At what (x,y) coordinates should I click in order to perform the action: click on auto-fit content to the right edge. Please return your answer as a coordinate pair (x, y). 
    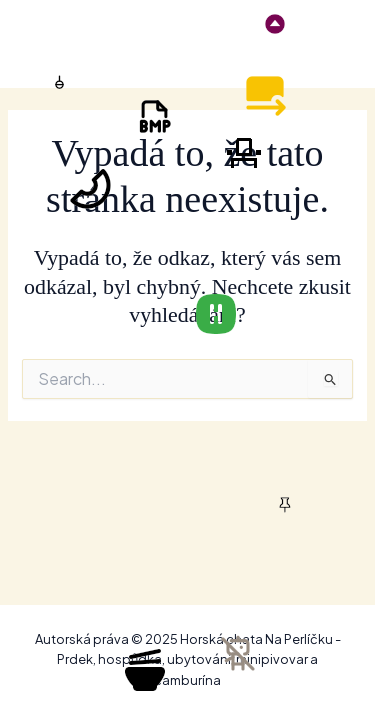
    Looking at the image, I should click on (265, 95).